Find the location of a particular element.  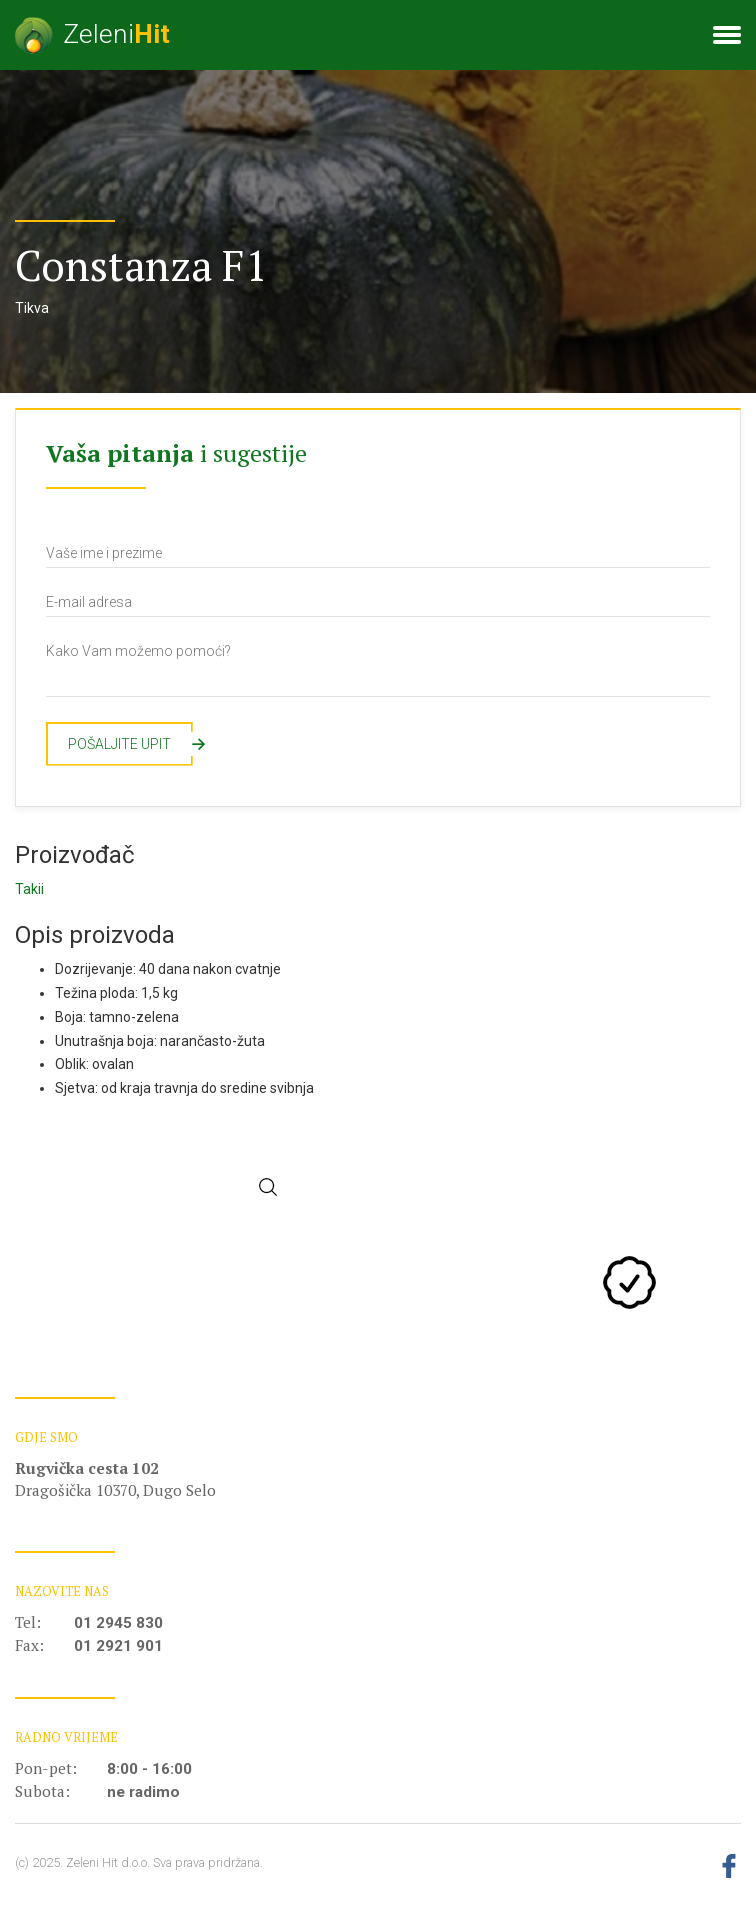

search for content is located at coordinates (268, 1187).